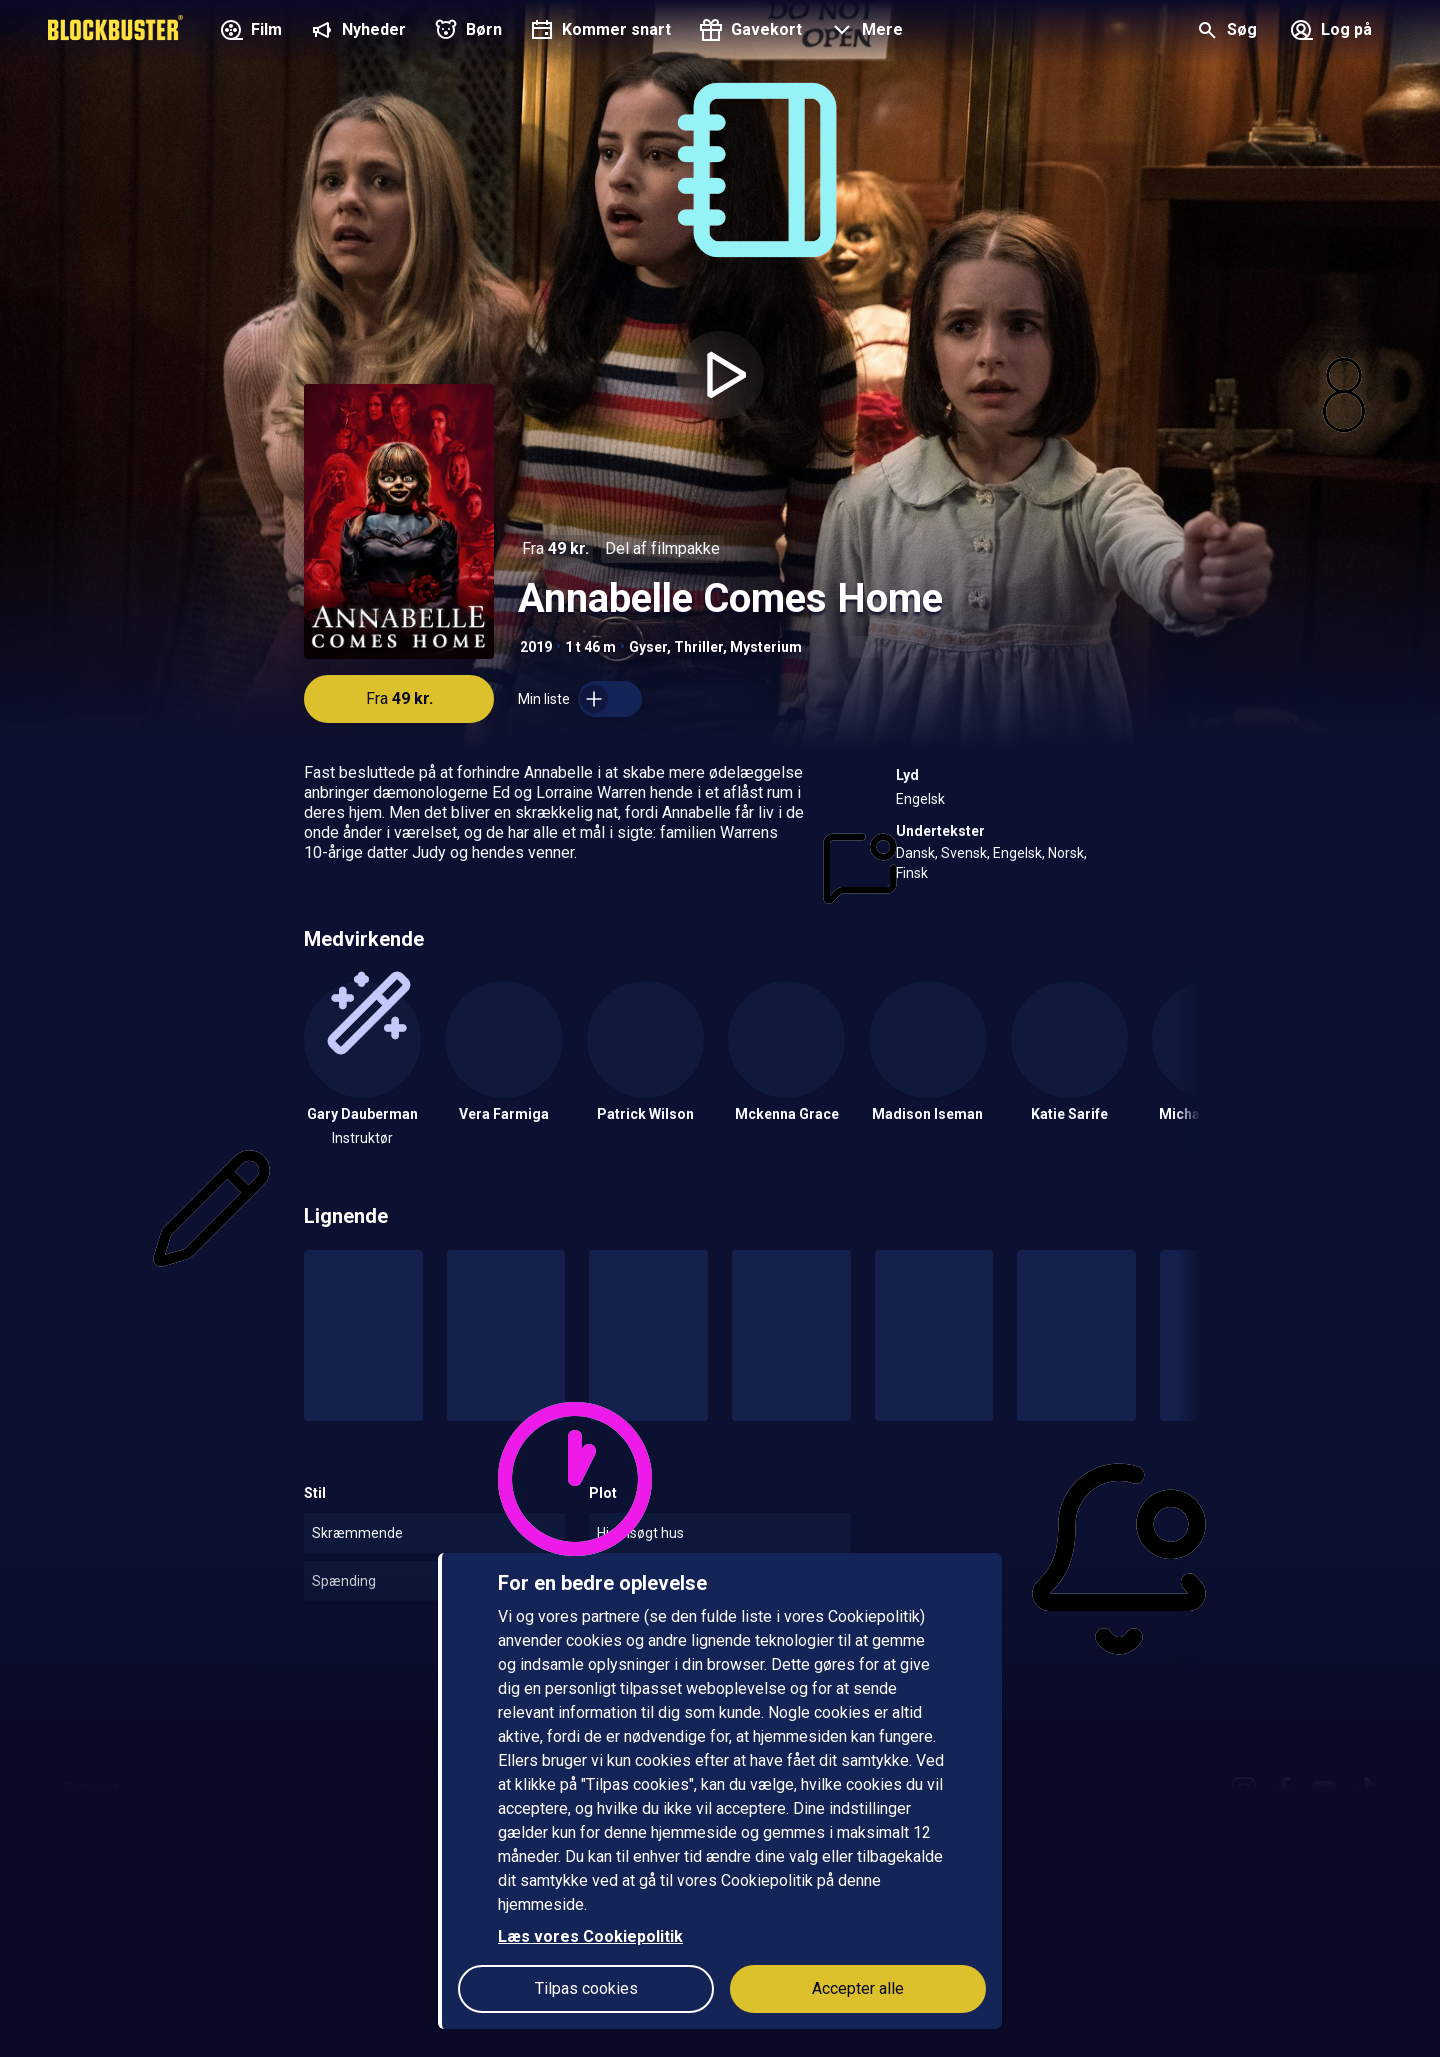 This screenshot has width=1440, height=2057. What do you see at coordinates (1119, 1559) in the screenshot?
I see `indicates new notifications` at bounding box center [1119, 1559].